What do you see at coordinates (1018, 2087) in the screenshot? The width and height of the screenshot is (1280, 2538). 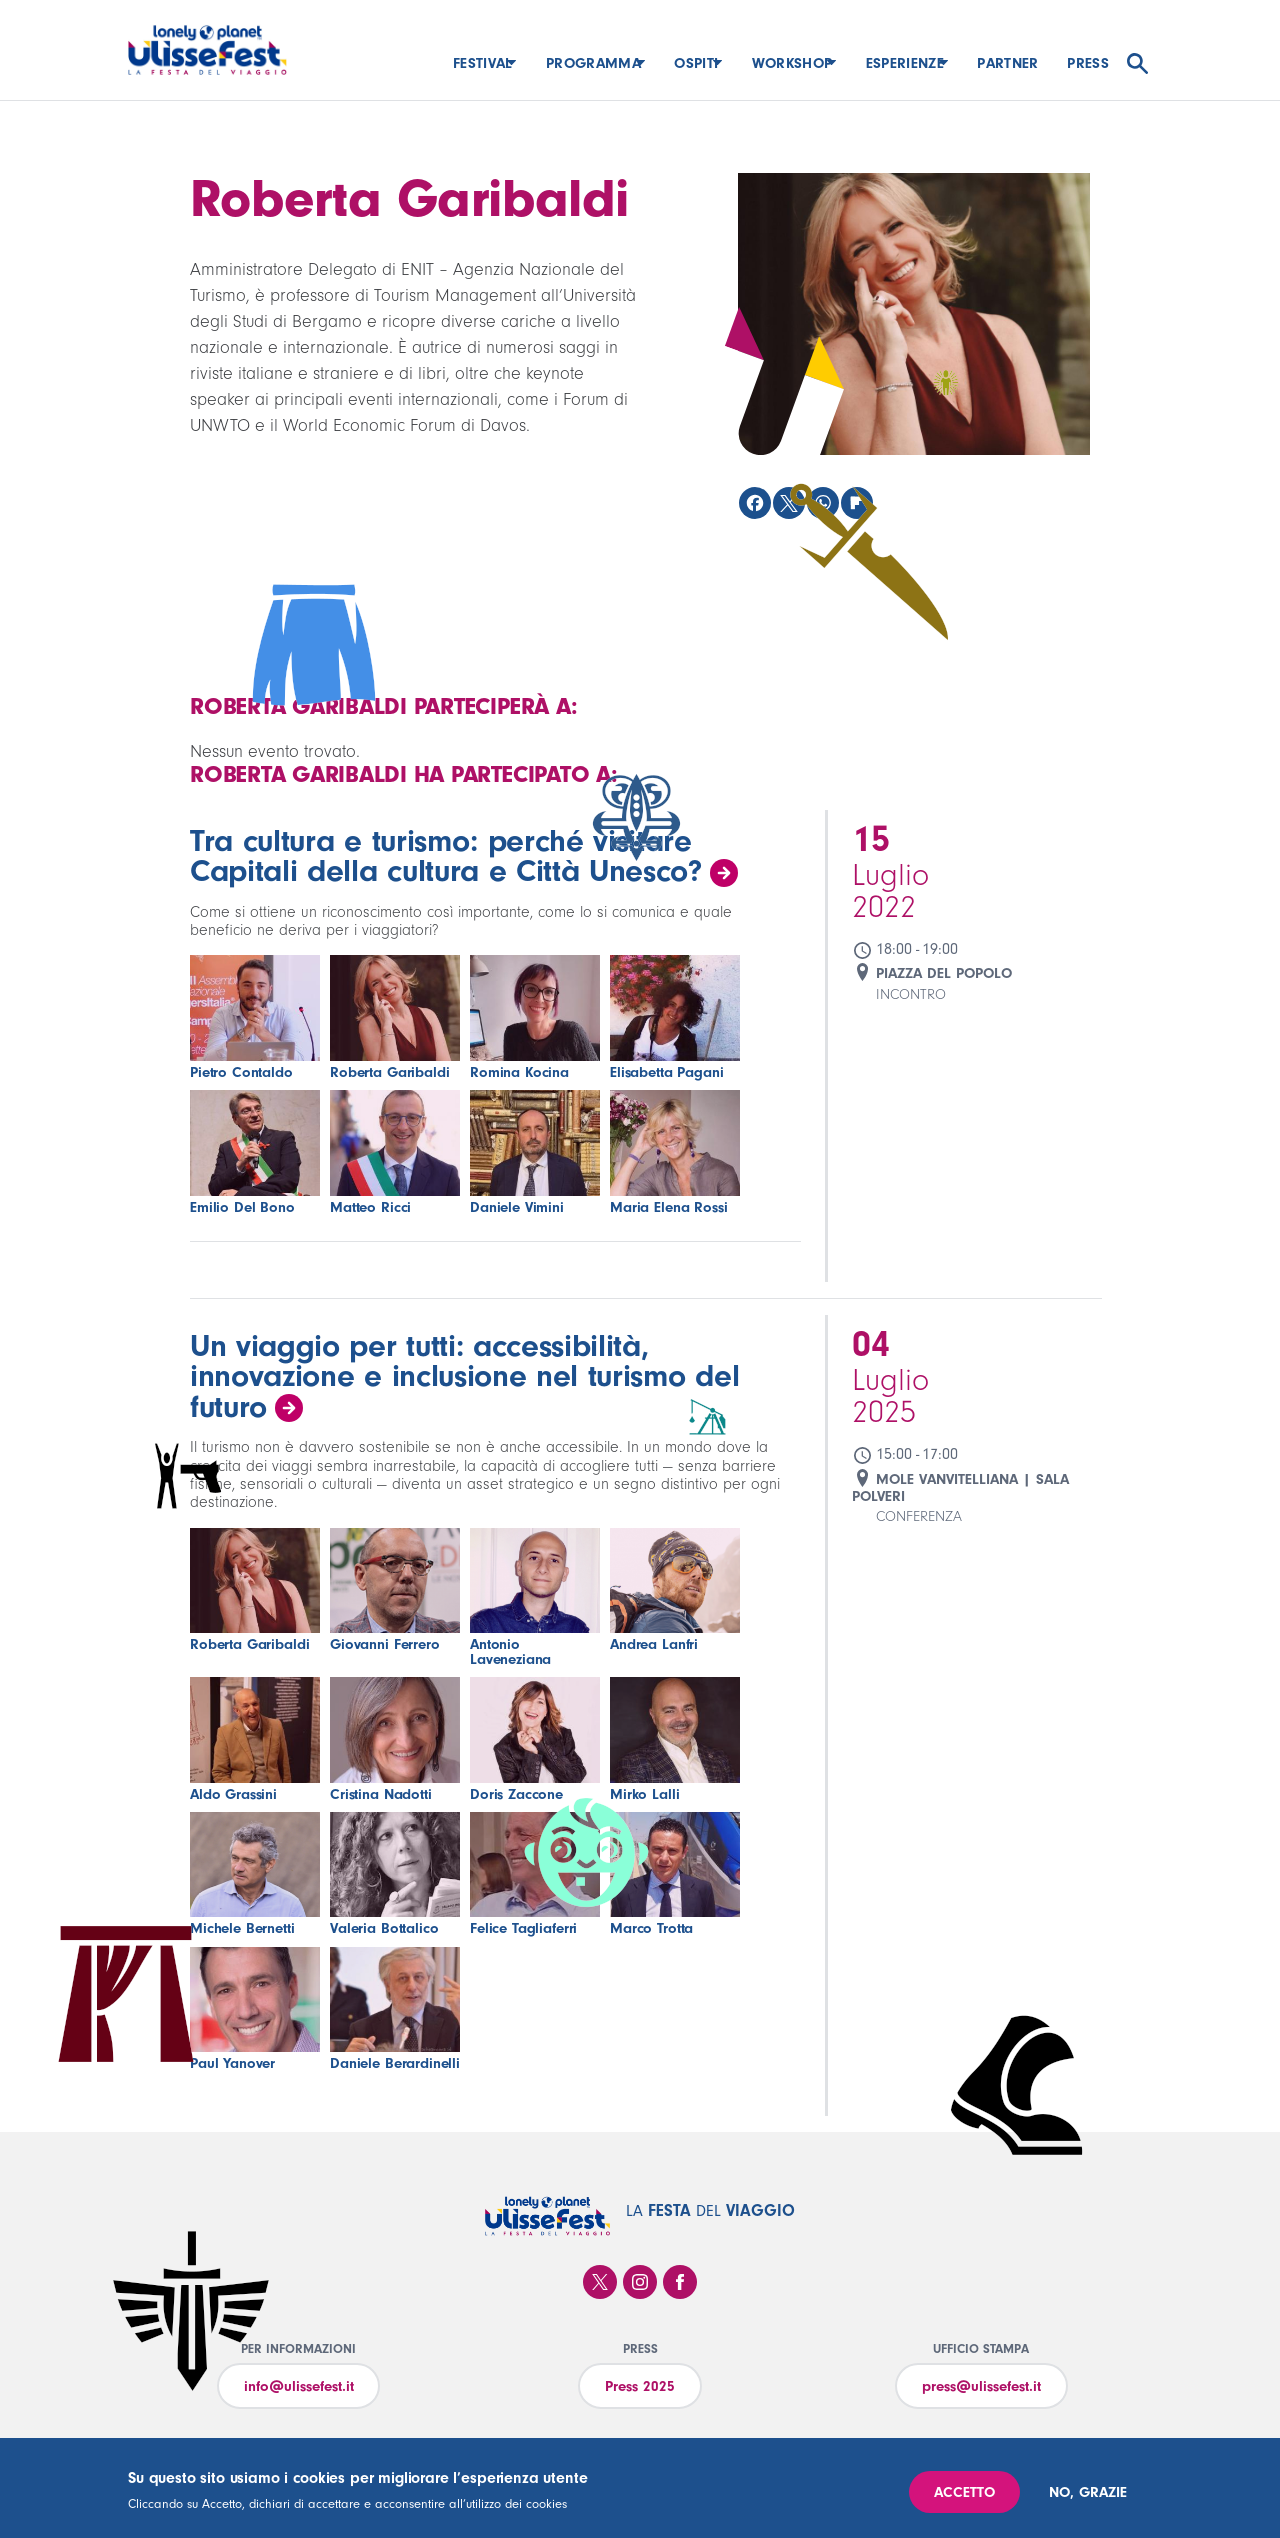 I see `access walking or hiking activity tracking` at bounding box center [1018, 2087].